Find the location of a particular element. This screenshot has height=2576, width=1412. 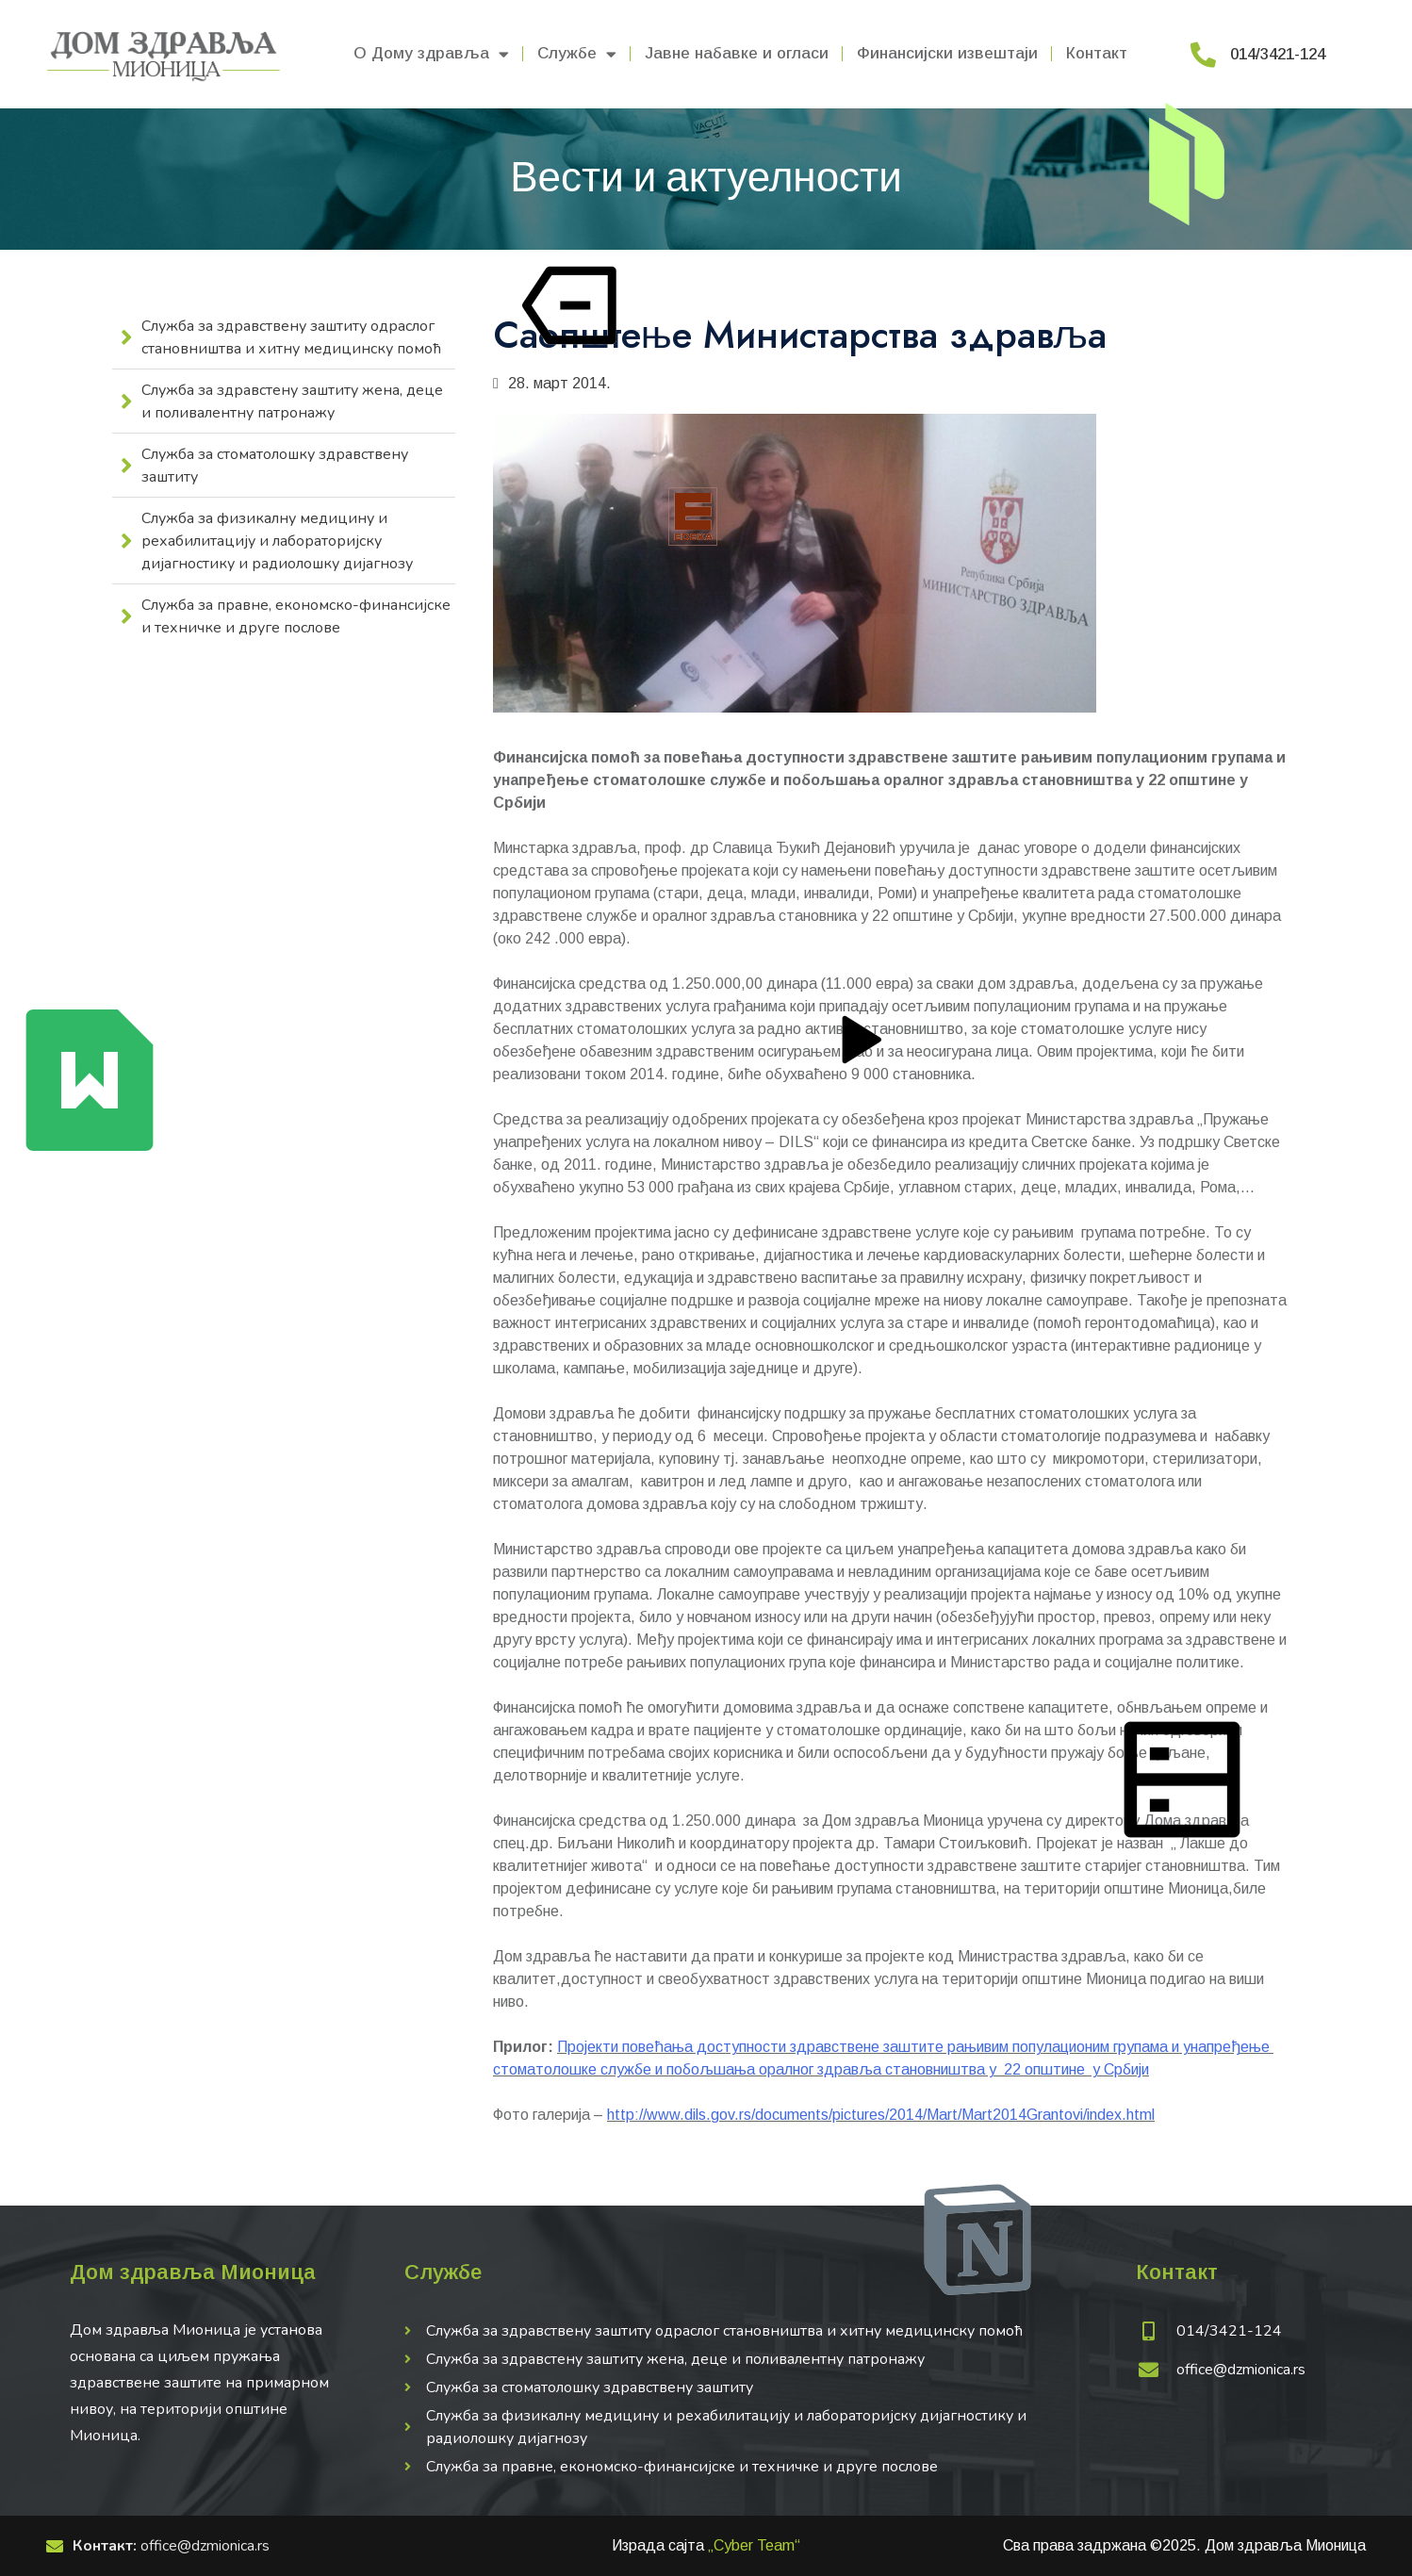

HashiCorp Packer application is located at coordinates (1187, 164).